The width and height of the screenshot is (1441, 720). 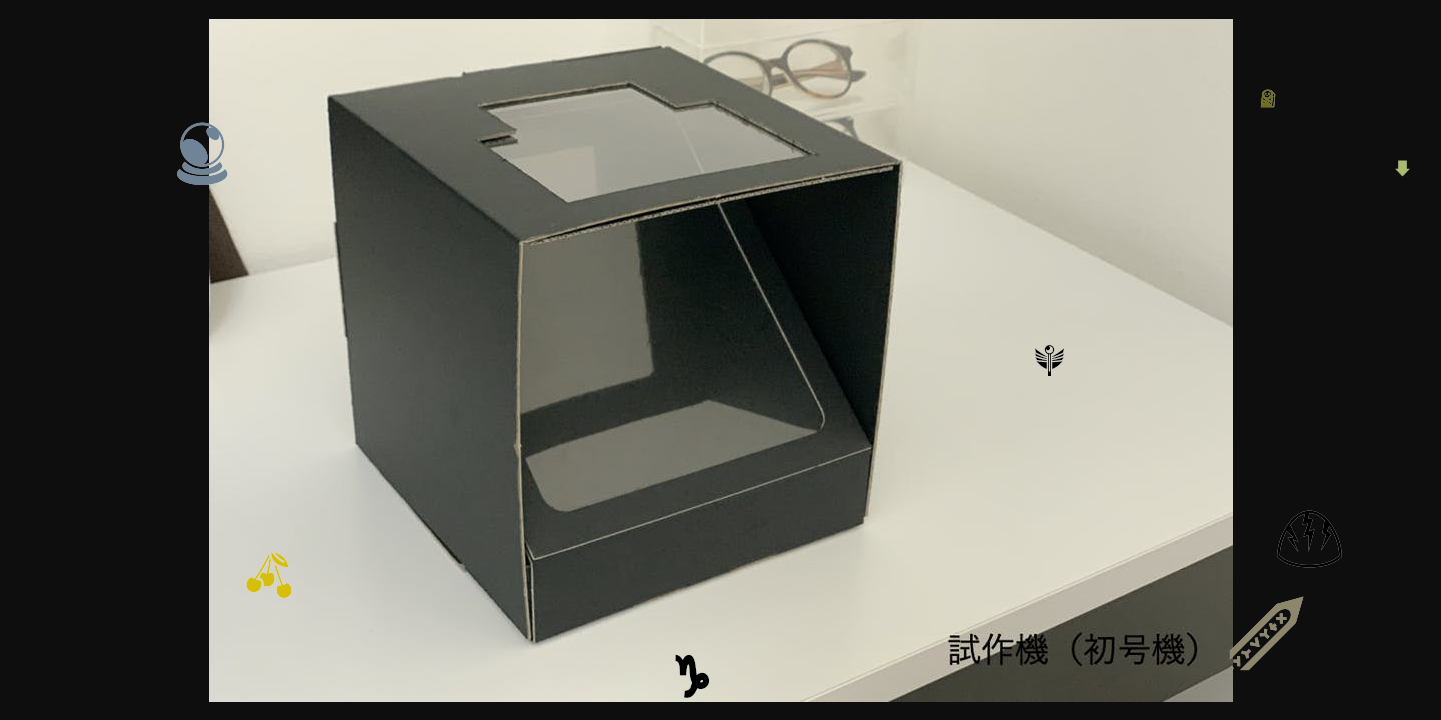 I want to click on activate energy shield or barrier, so click(x=1309, y=538).